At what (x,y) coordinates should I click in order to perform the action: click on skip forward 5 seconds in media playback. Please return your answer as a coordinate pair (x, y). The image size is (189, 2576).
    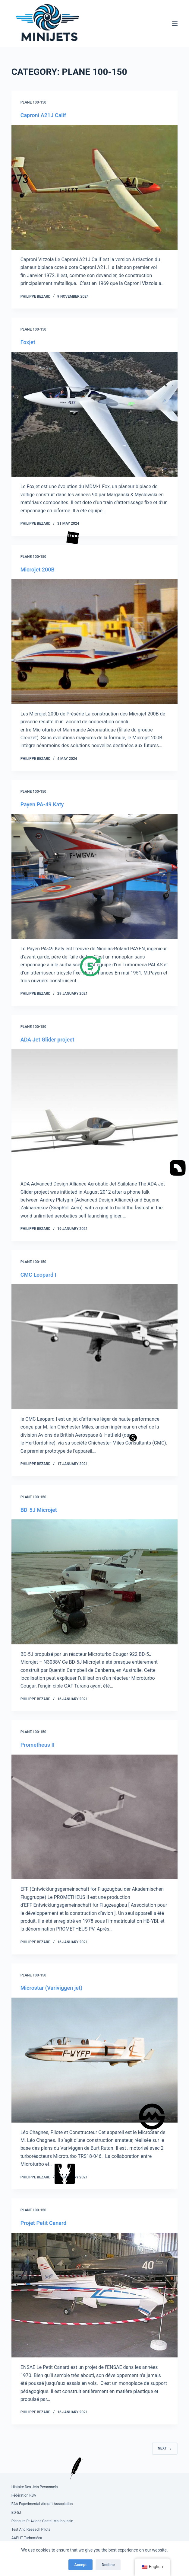
    Looking at the image, I should click on (90, 966).